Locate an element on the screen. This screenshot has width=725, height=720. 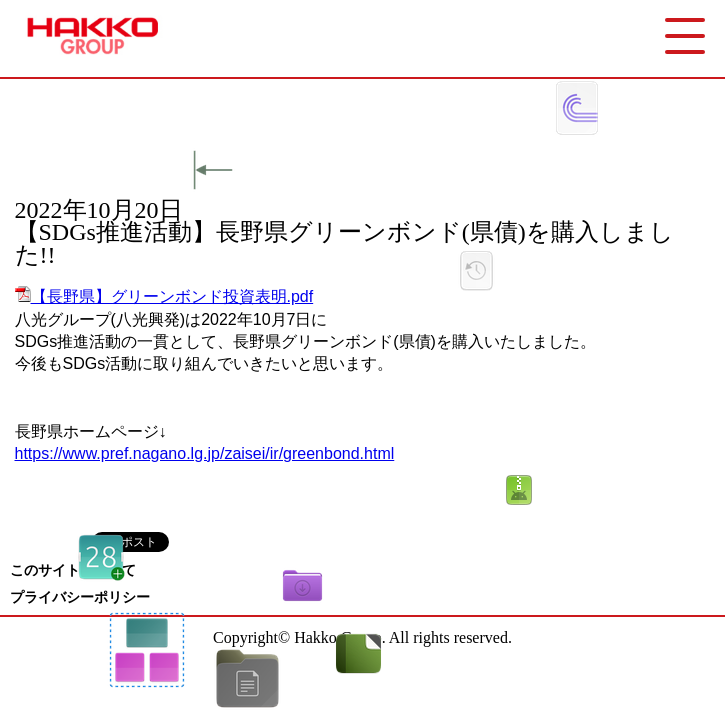
an android application package file is located at coordinates (519, 490).